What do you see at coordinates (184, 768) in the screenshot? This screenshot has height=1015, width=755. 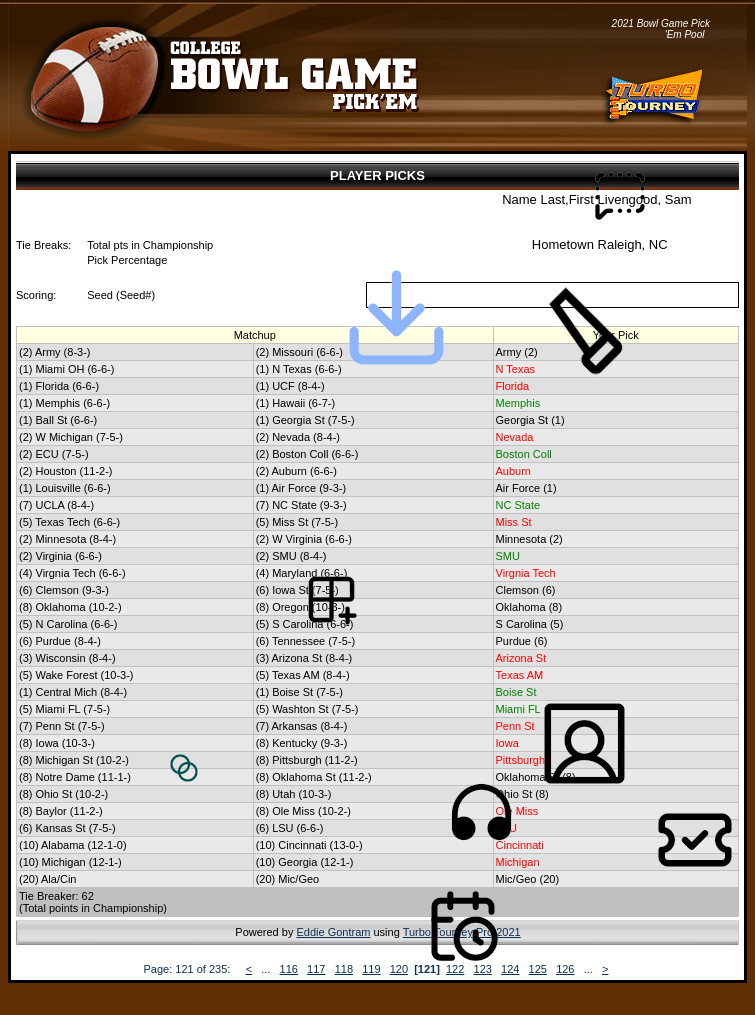 I see `blend or merge layers together` at bounding box center [184, 768].